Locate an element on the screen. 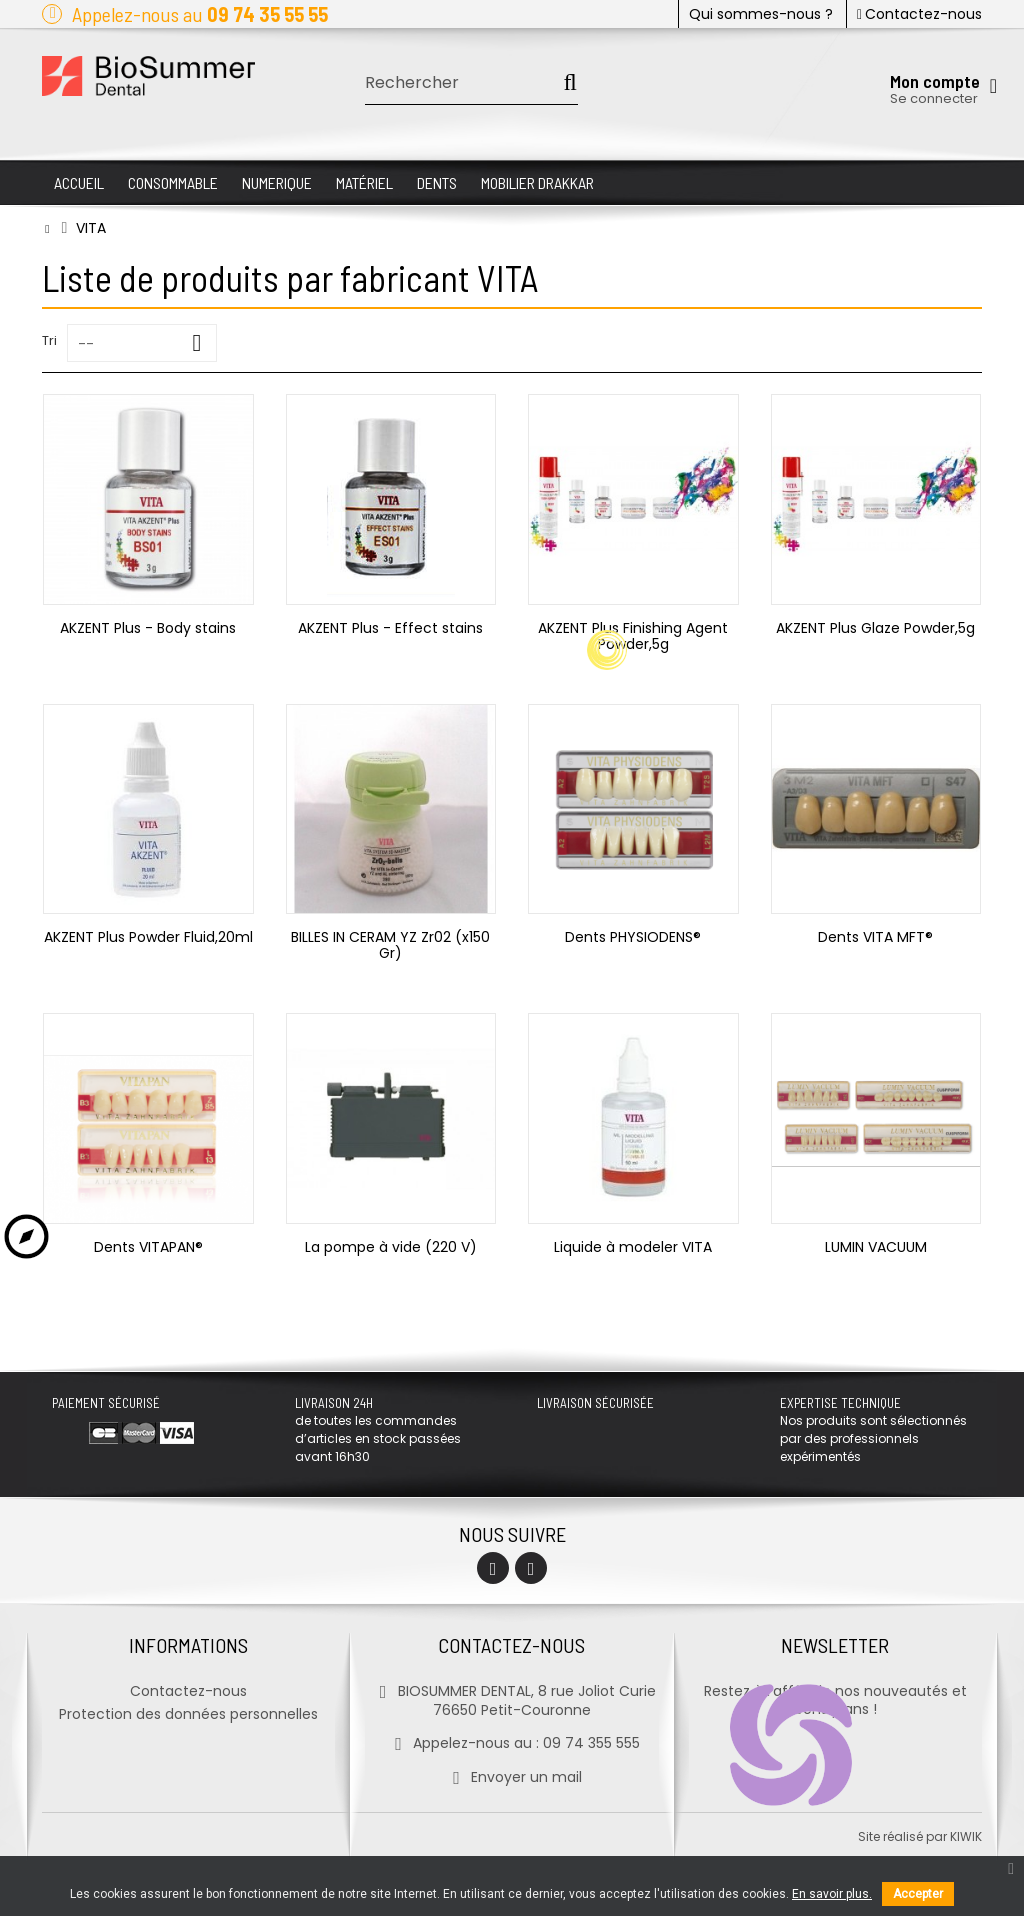 This screenshot has width=1024, height=1916. access navigation or direction features is located at coordinates (26, 1236).